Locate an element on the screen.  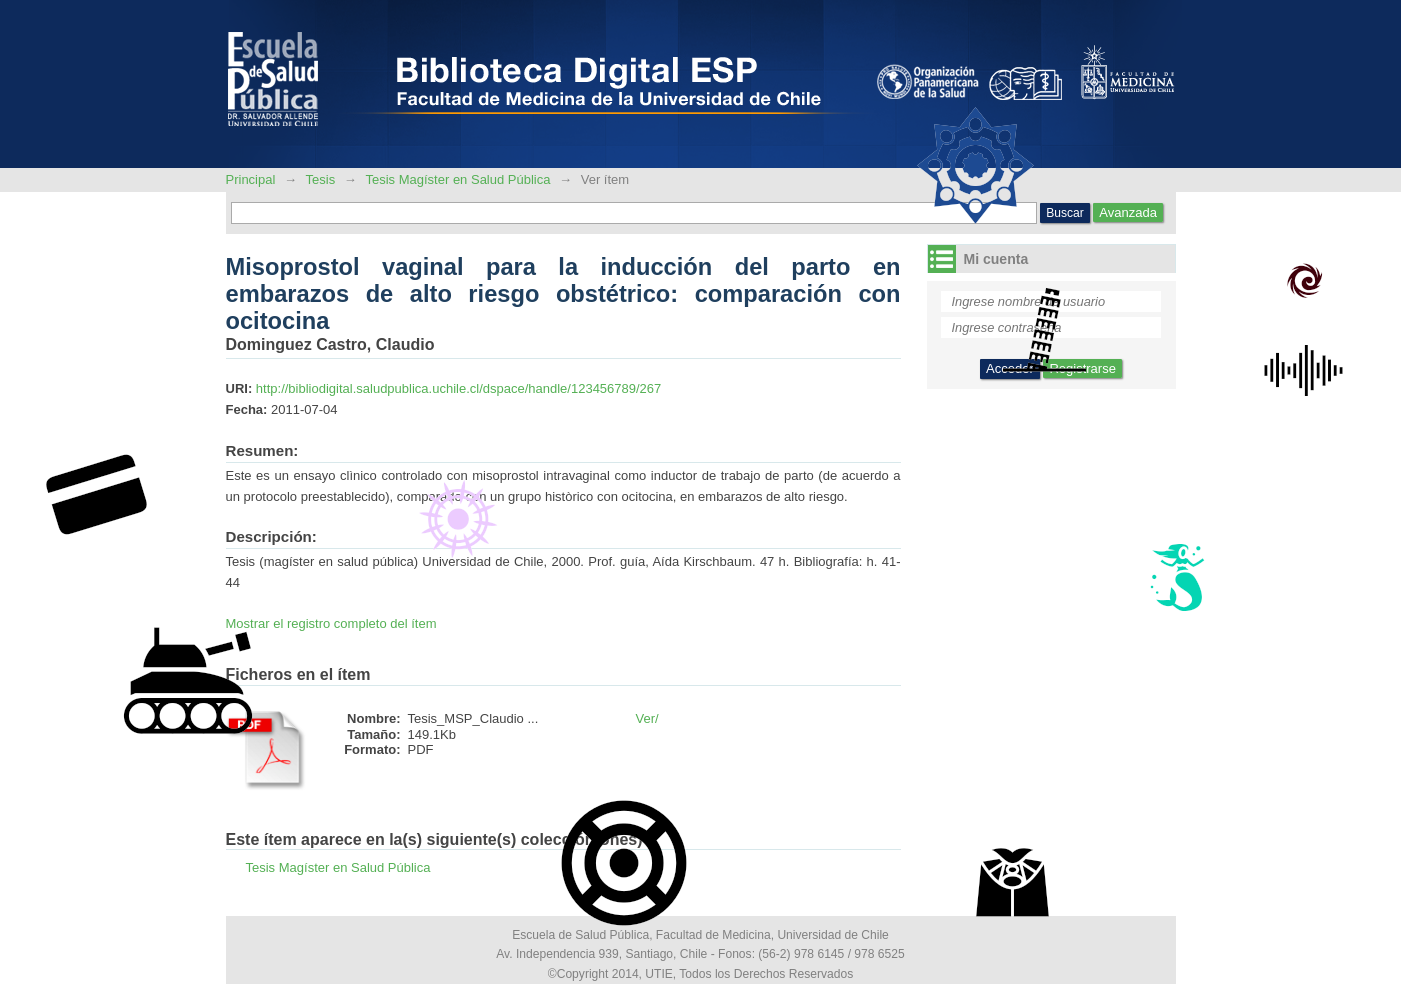
select mermaid character or avatar is located at coordinates (1180, 577).